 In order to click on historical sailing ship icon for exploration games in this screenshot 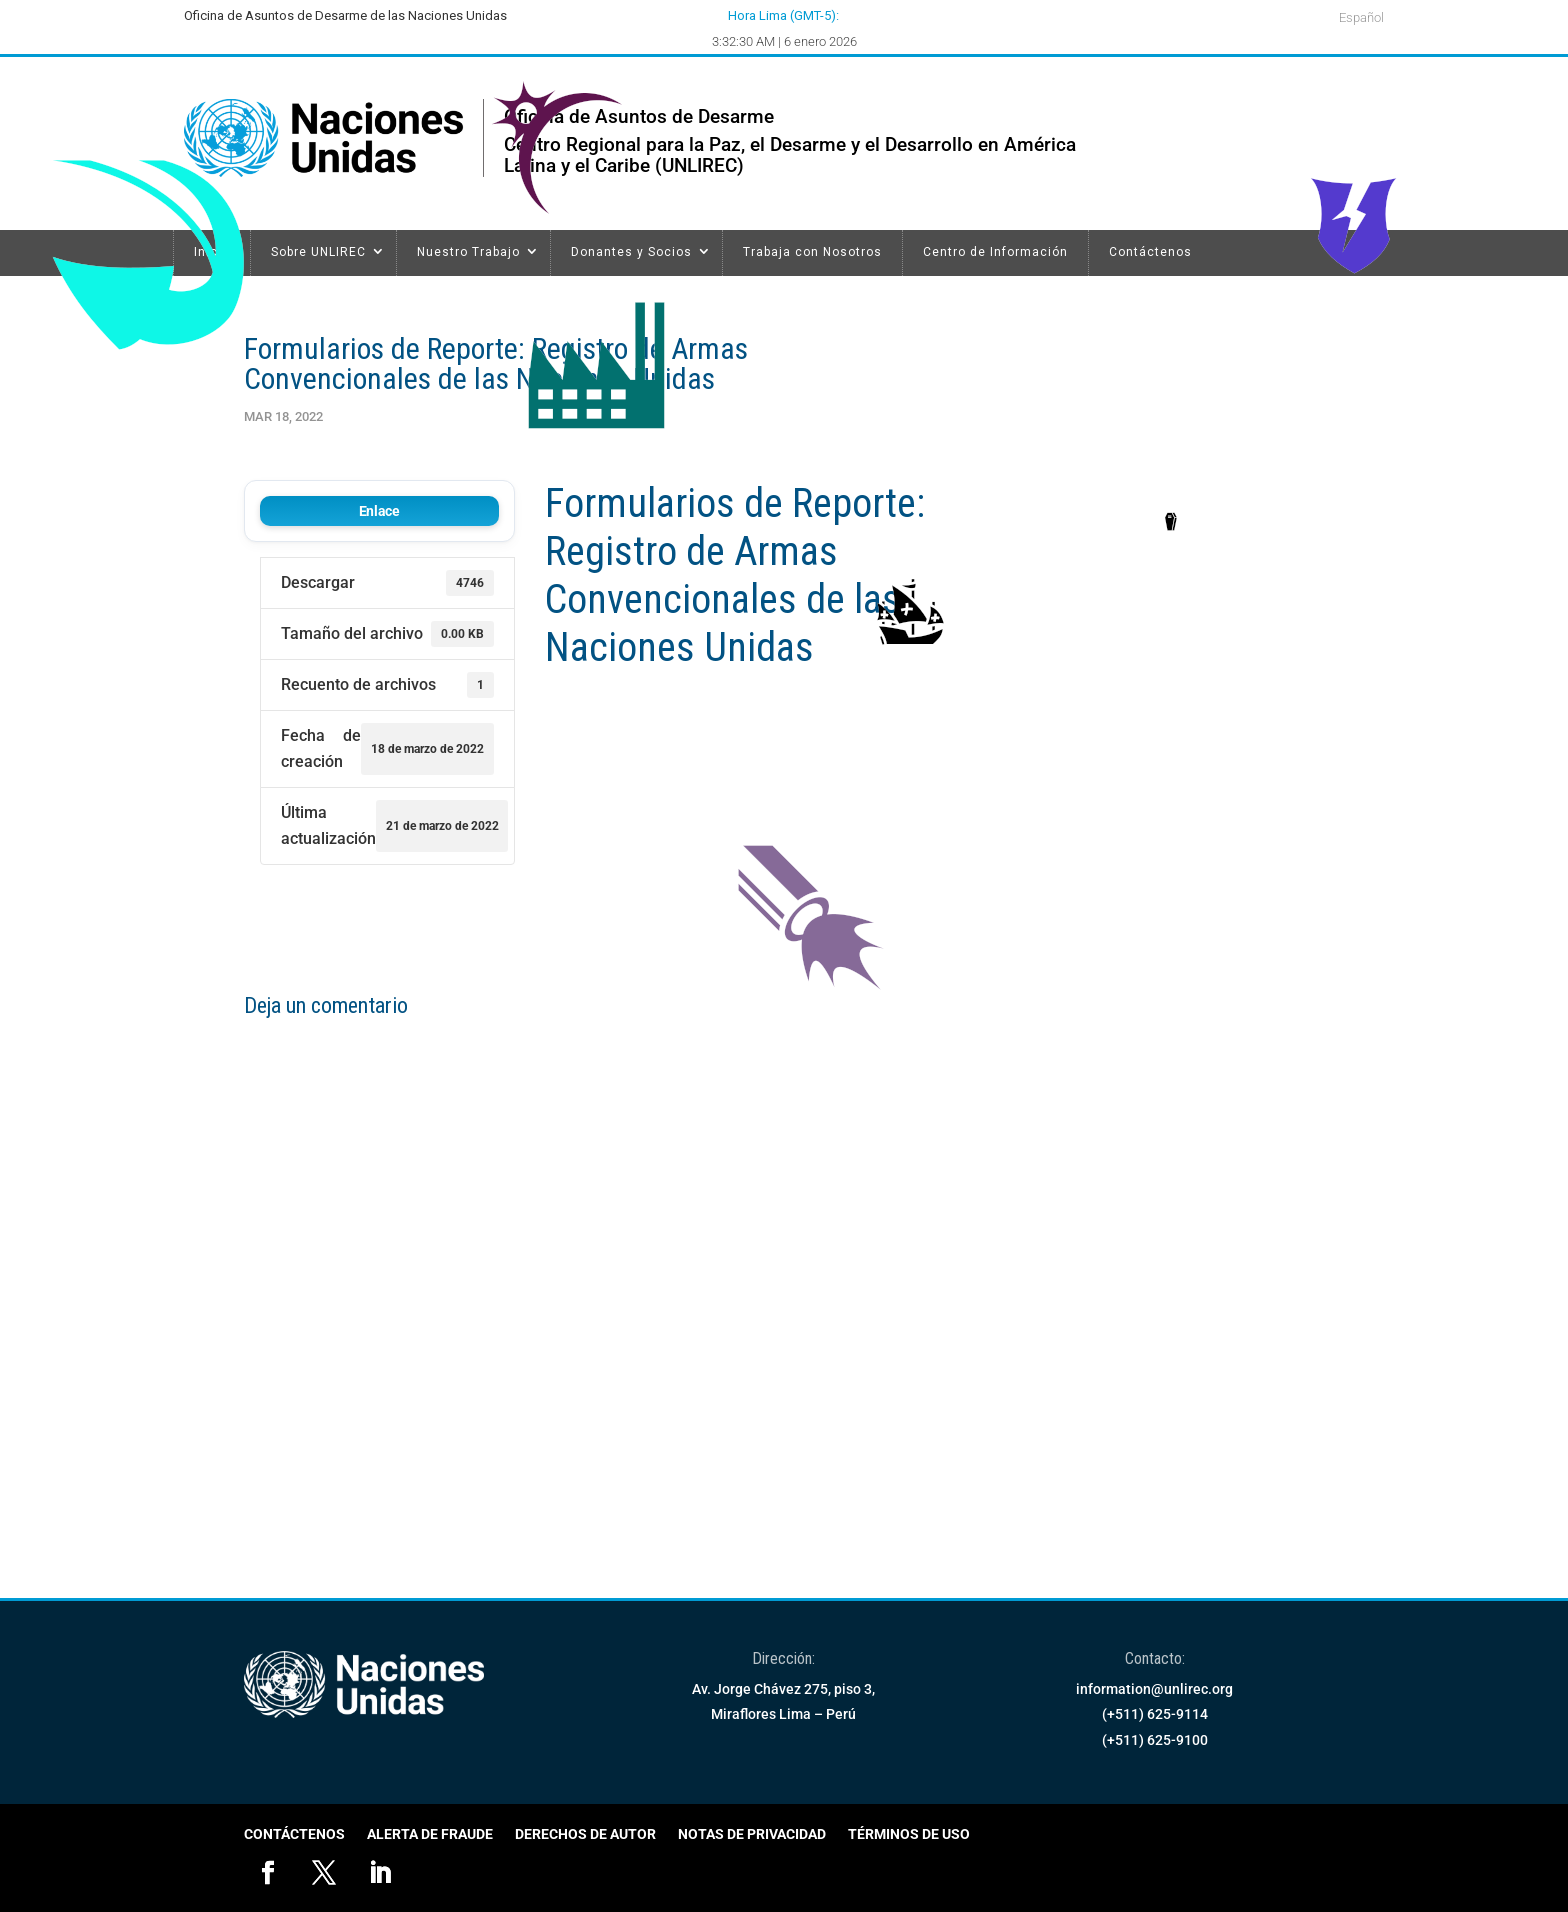, I will do `click(910, 610)`.